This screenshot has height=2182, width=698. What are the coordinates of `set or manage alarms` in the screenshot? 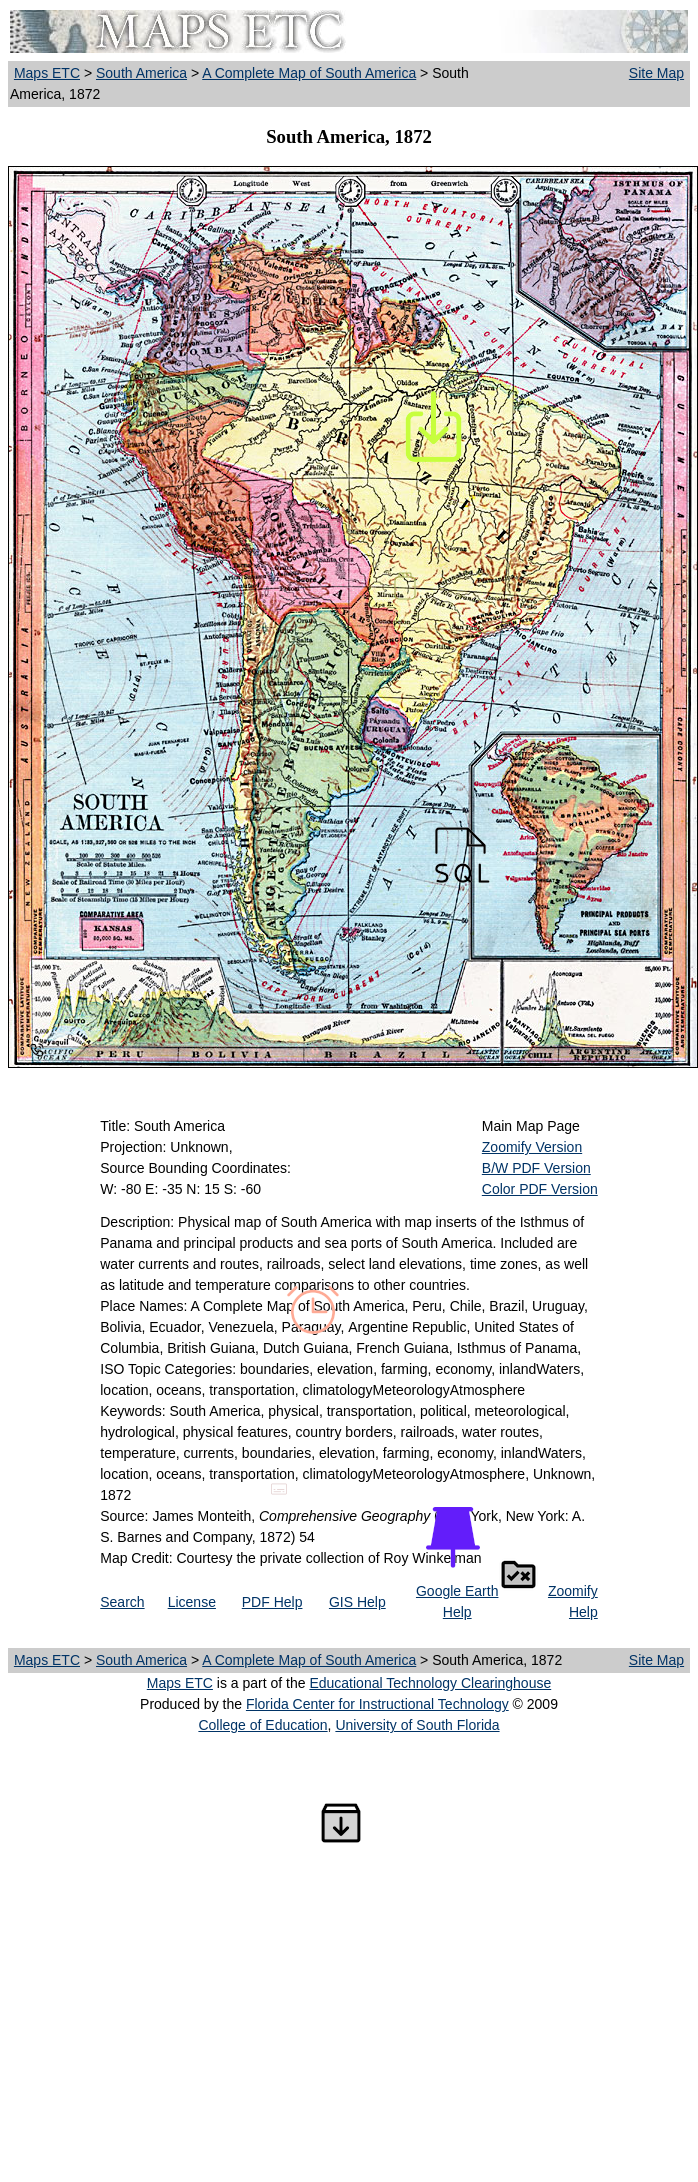 It's located at (313, 1310).